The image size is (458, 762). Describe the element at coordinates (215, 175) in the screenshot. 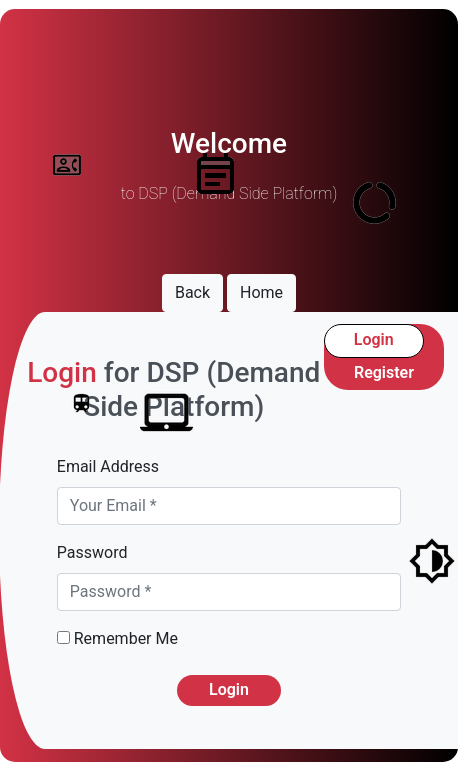

I see `view event details or notes` at that location.